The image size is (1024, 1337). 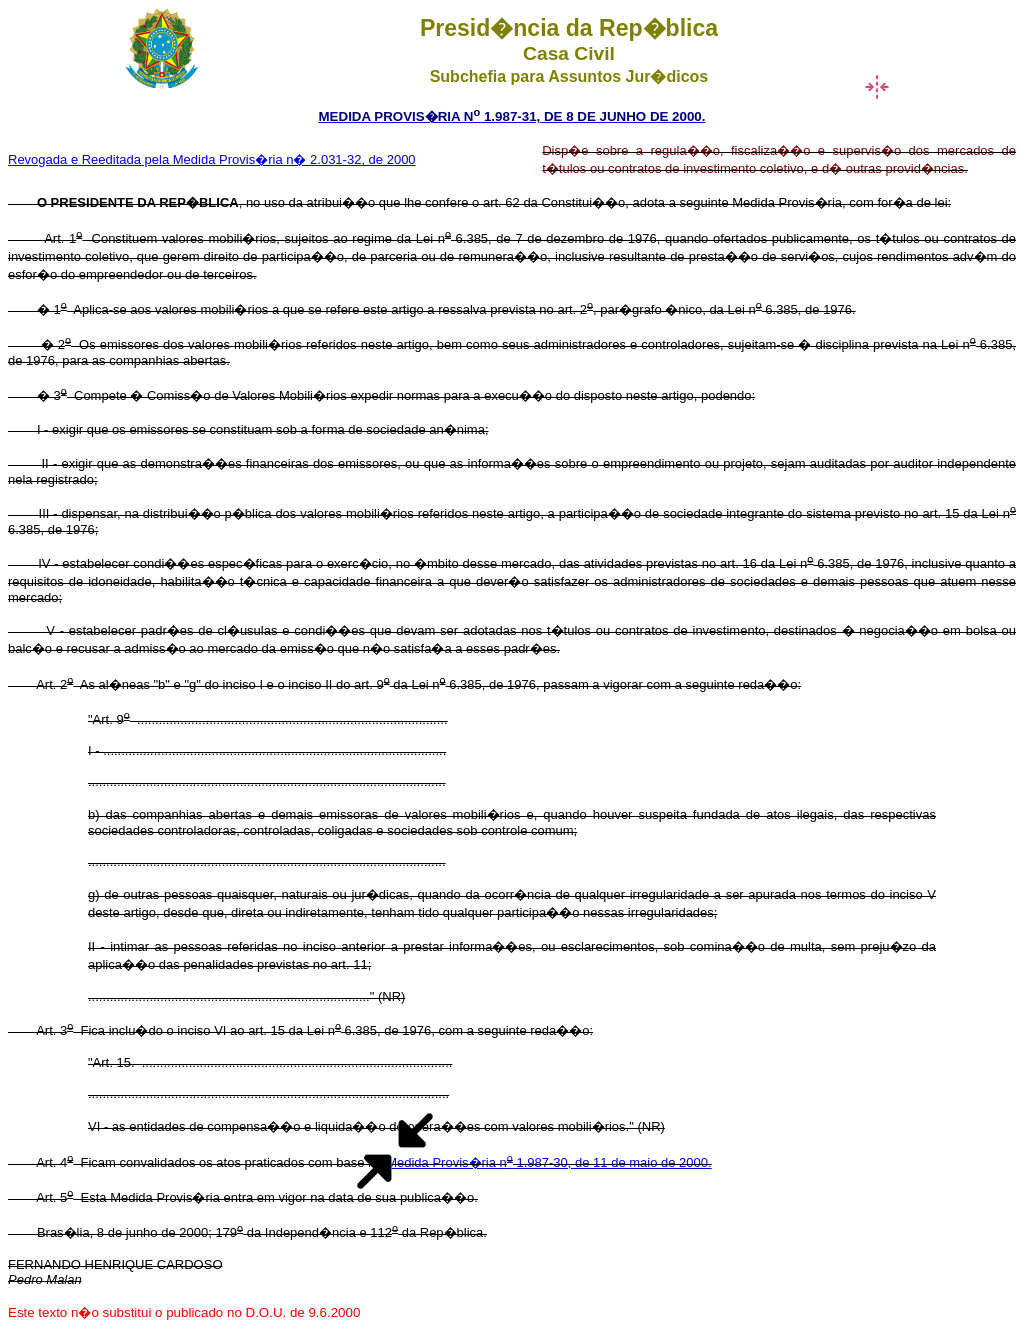 I want to click on collapse content horizontally, so click(x=877, y=87).